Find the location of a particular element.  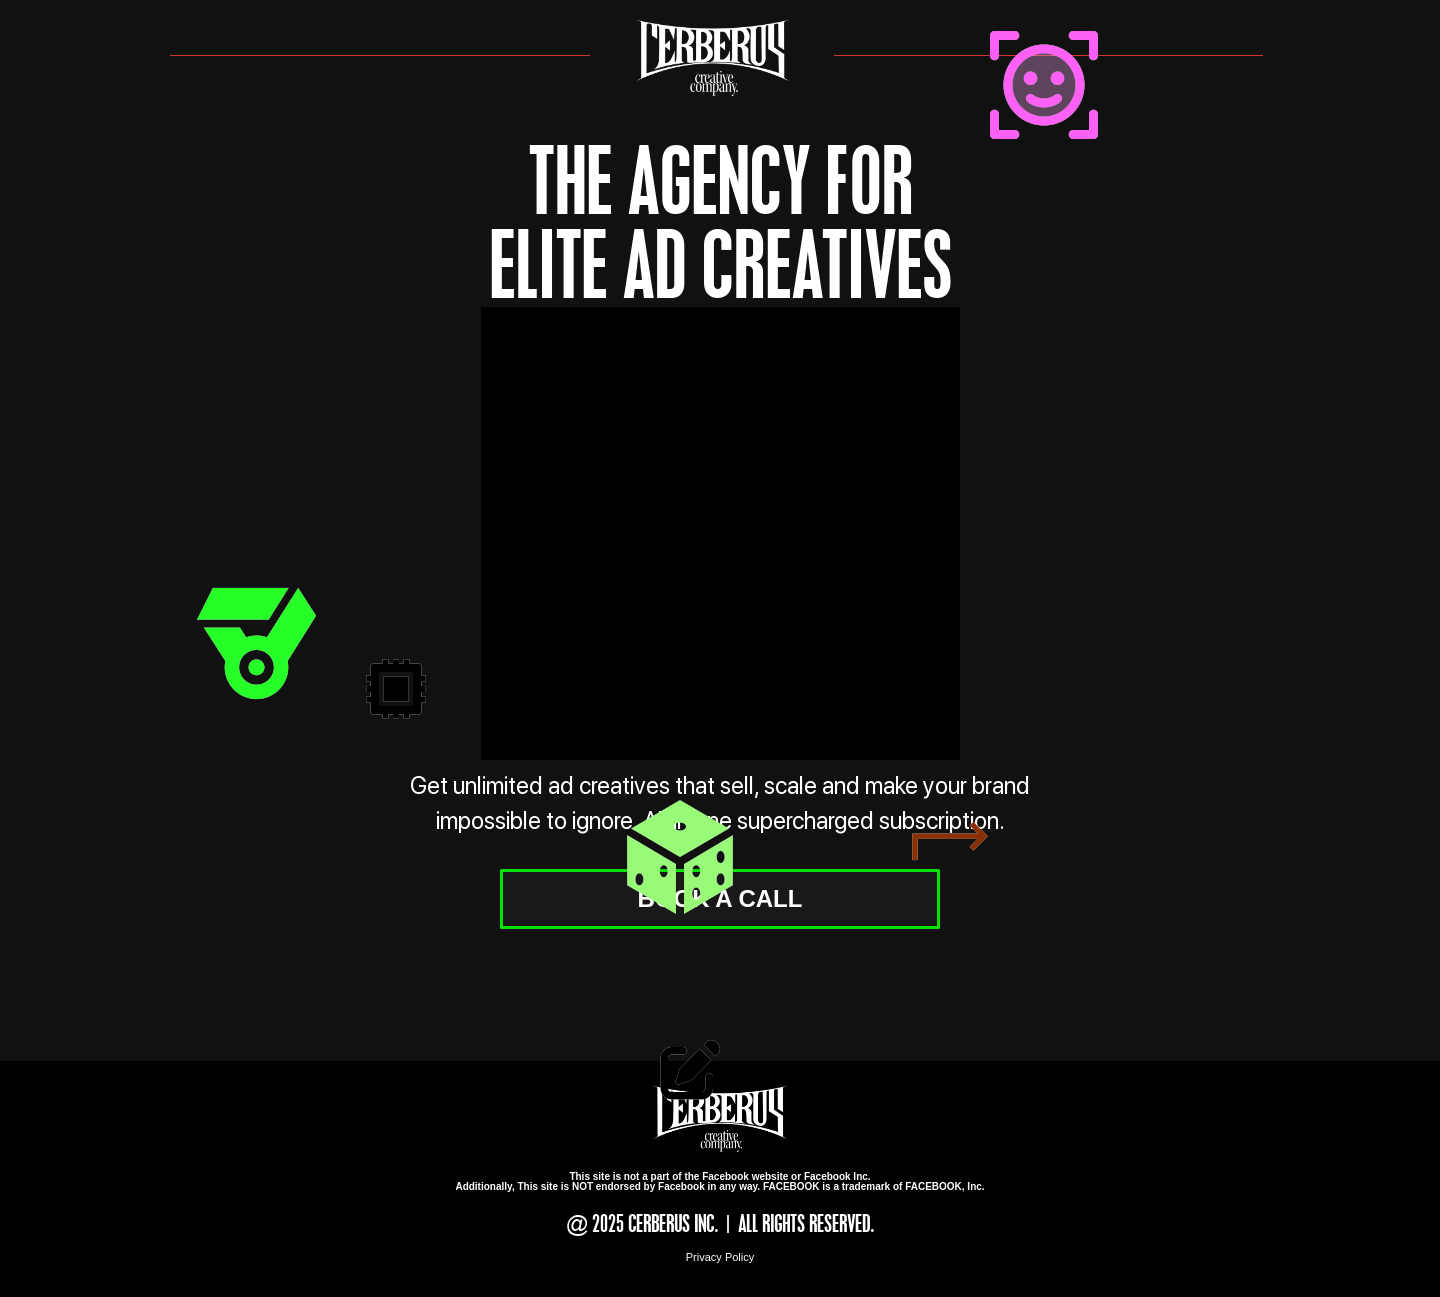

scan face to unlock or authenticate is located at coordinates (1044, 85).